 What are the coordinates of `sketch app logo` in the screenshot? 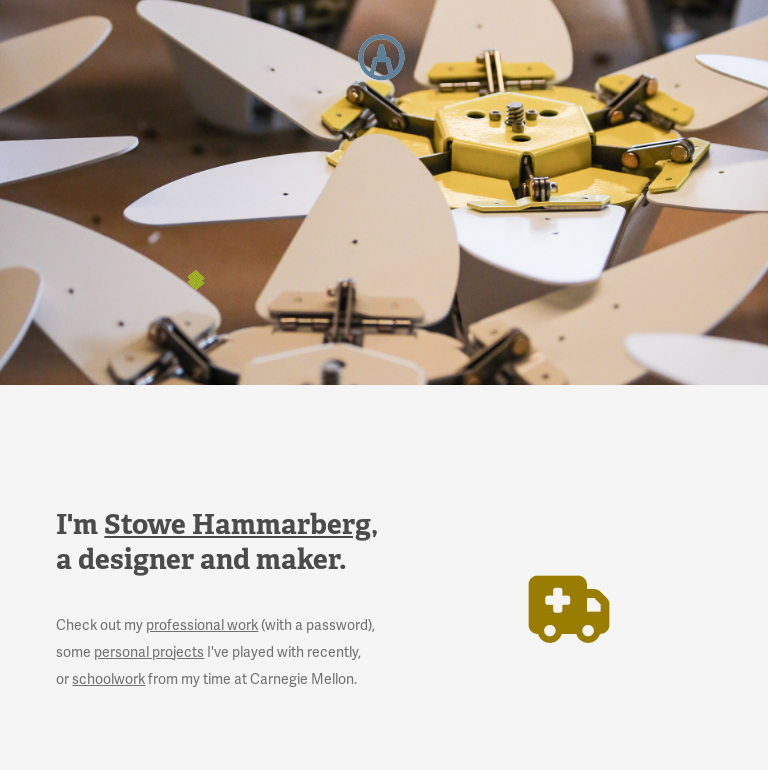 It's located at (381, 57).